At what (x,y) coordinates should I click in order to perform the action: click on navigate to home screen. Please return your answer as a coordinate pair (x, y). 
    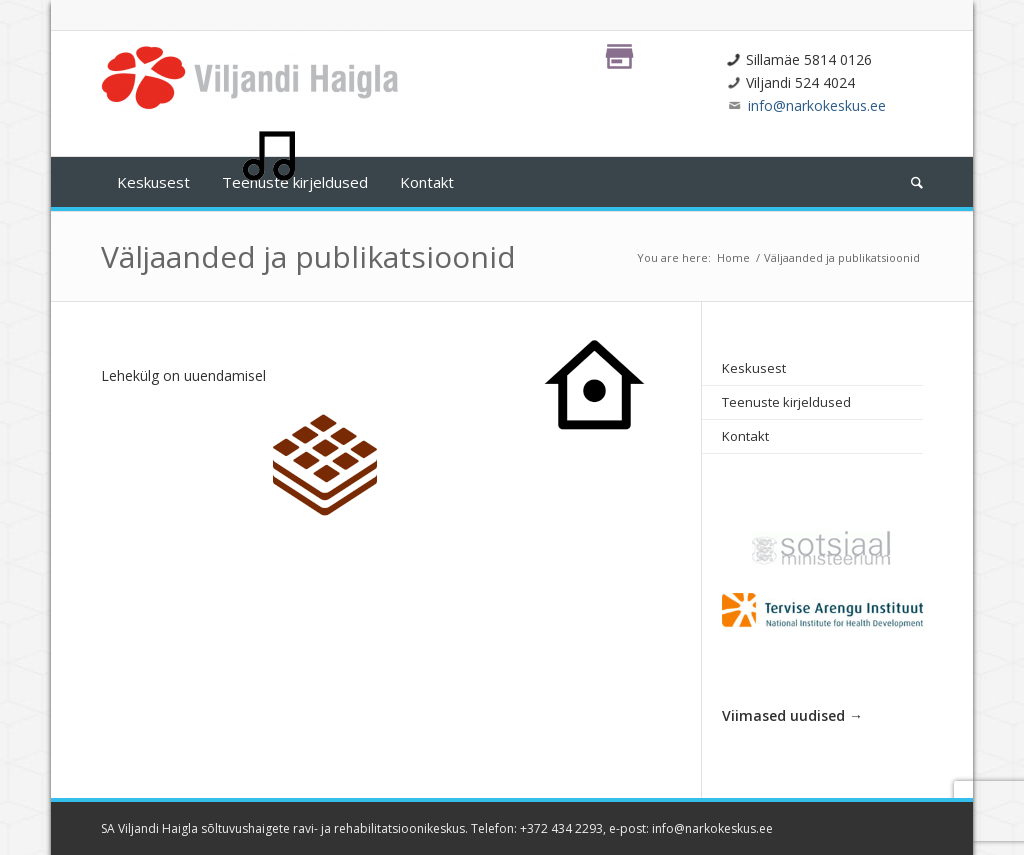
    Looking at the image, I should click on (594, 388).